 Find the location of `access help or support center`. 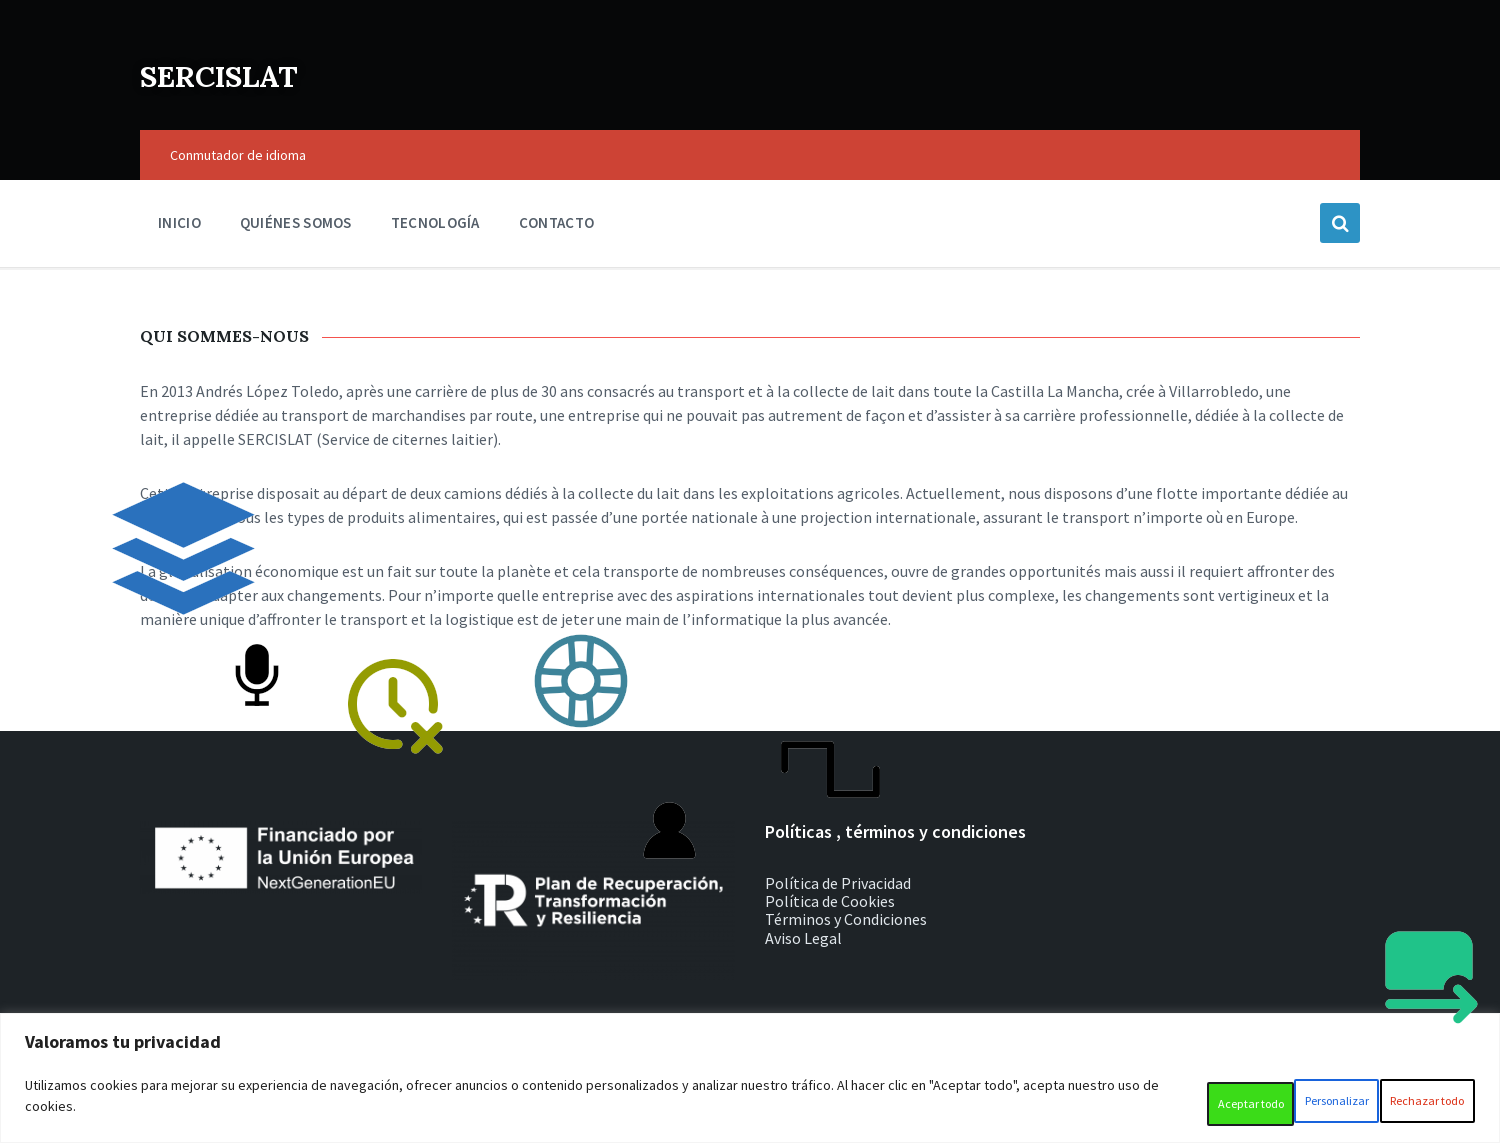

access help or support center is located at coordinates (581, 681).